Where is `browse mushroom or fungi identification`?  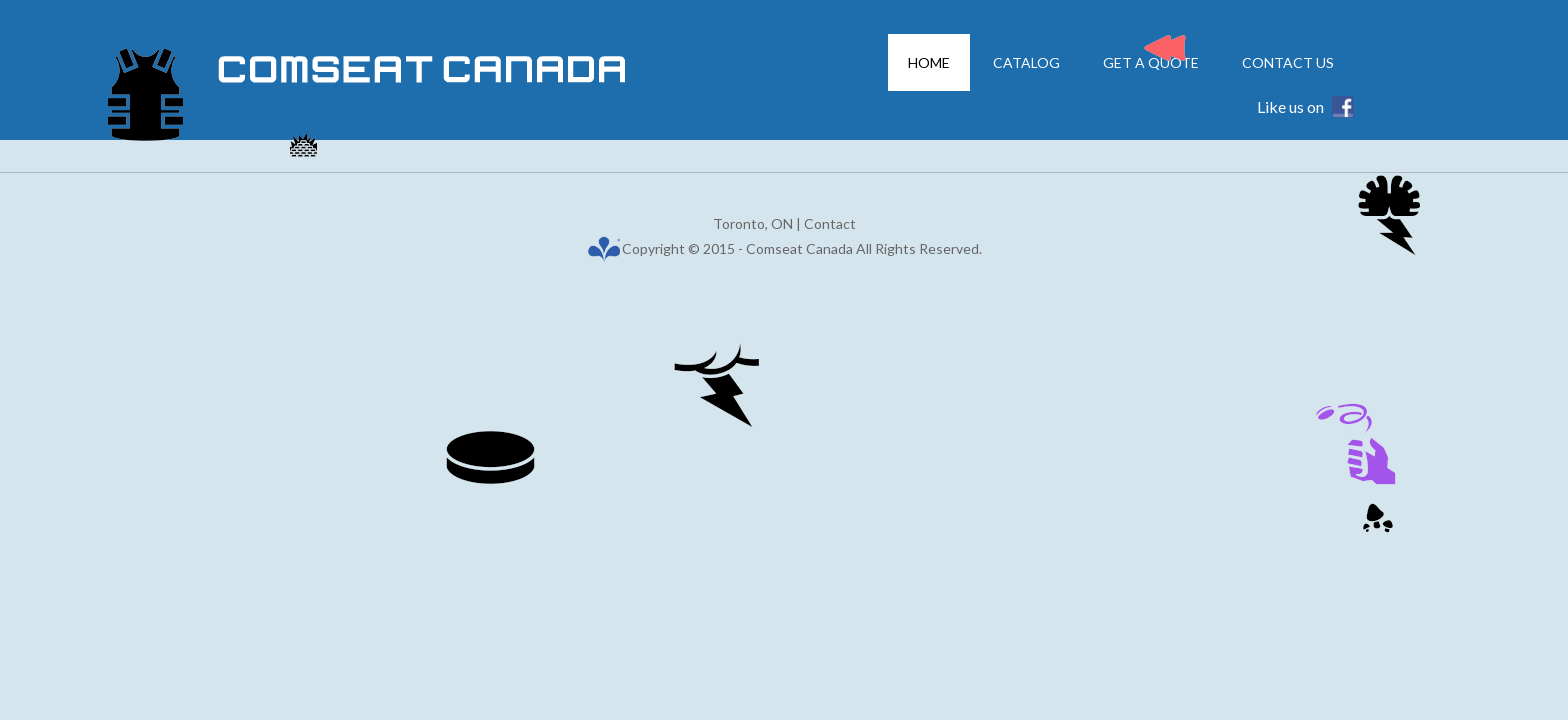
browse mushroom or fungi identification is located at coordinates (1378, 518).